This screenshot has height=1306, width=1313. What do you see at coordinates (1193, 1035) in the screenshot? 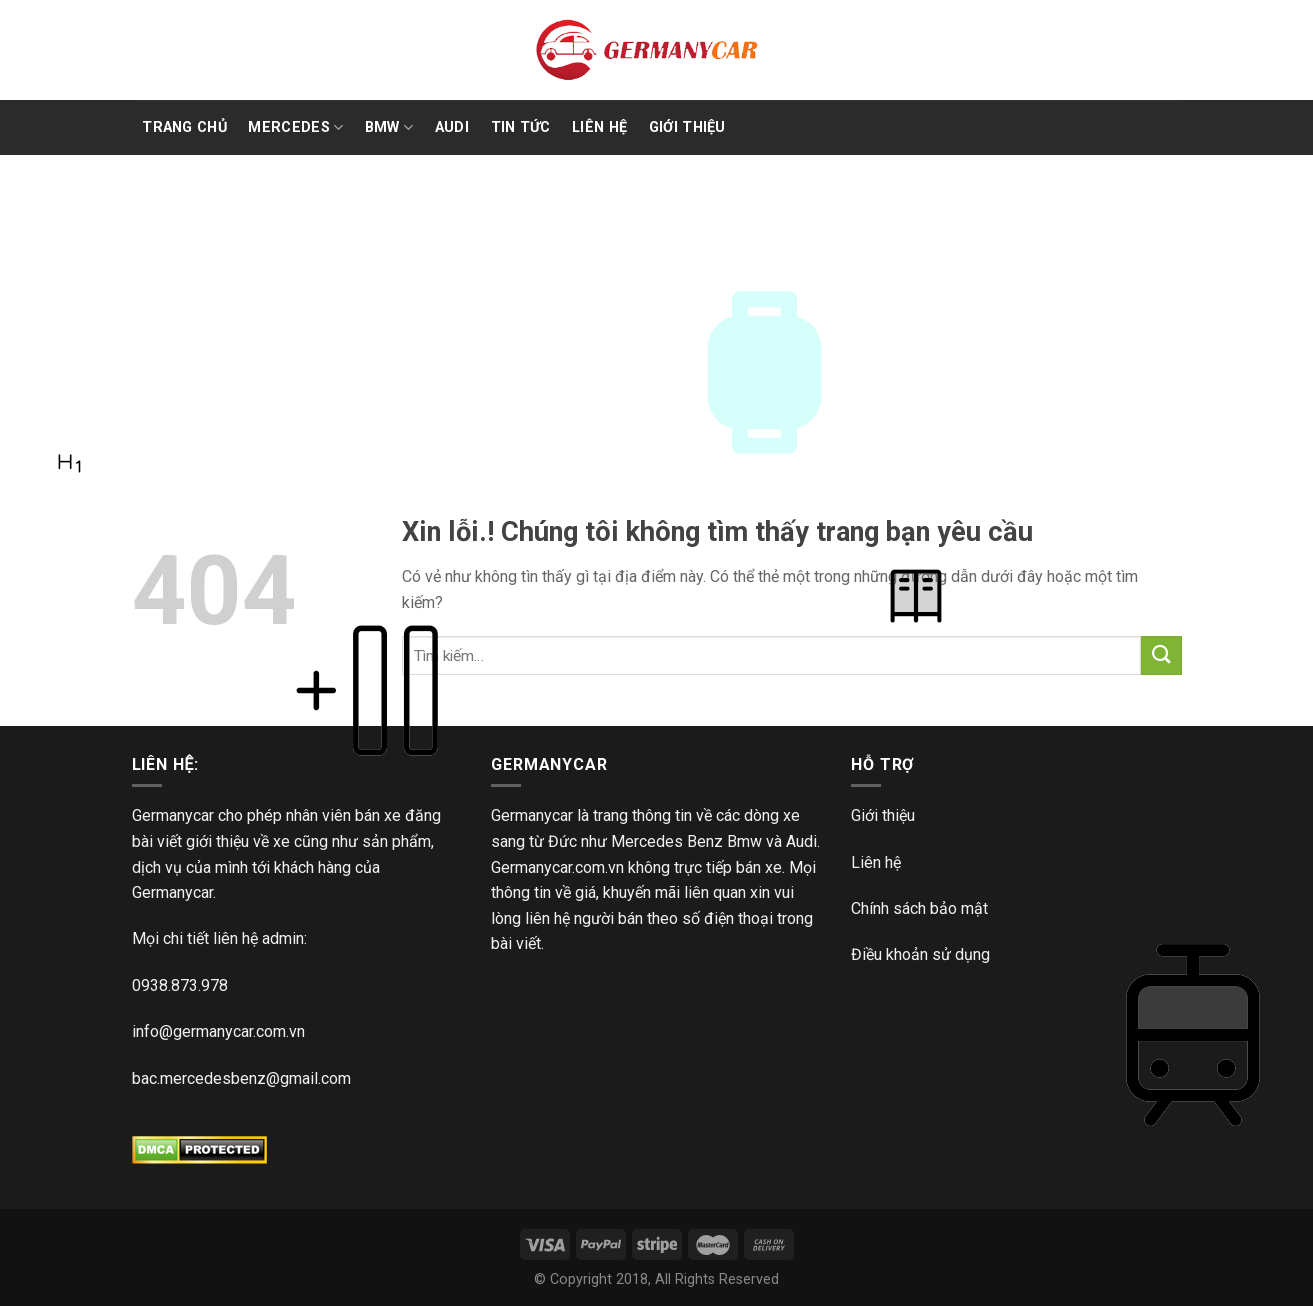
I see `view tram or streetcar routes` at bounding box center [1193, 1035].